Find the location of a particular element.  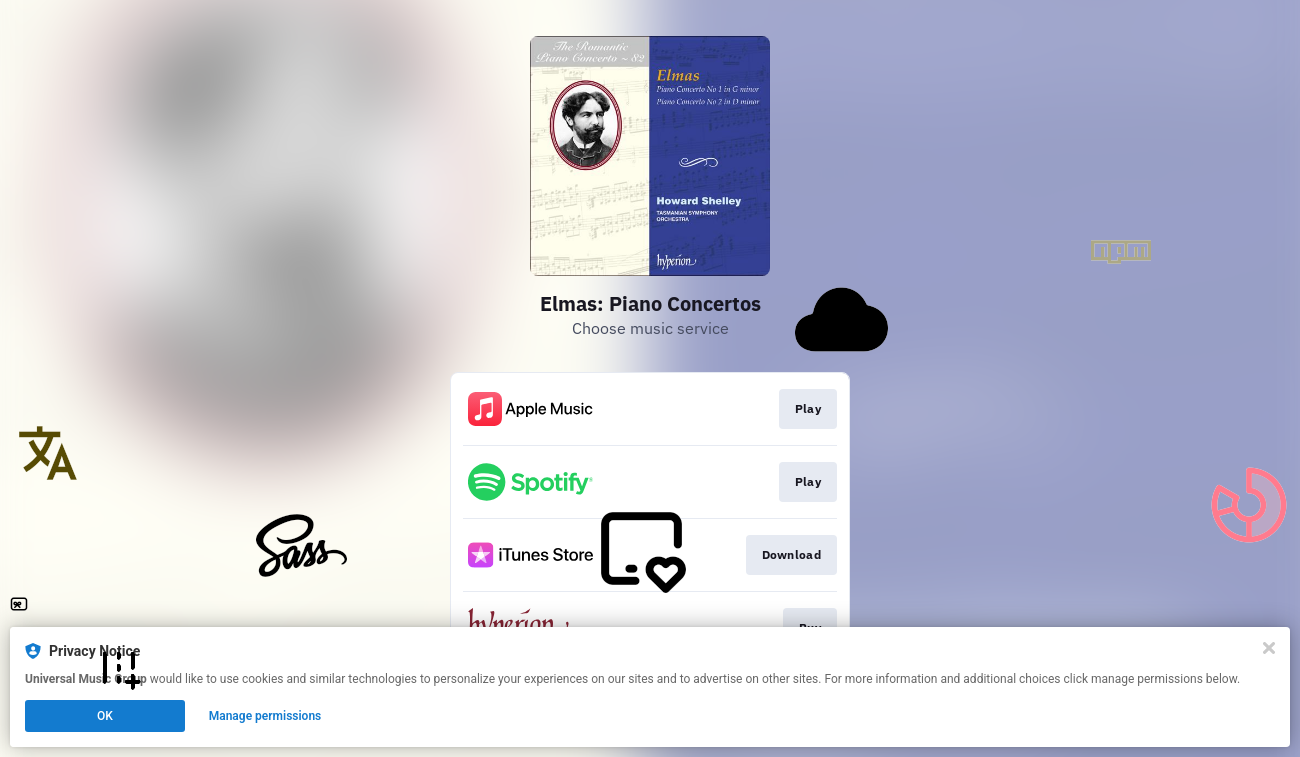

npm package manager logo is located at coordinates (1121, 252).